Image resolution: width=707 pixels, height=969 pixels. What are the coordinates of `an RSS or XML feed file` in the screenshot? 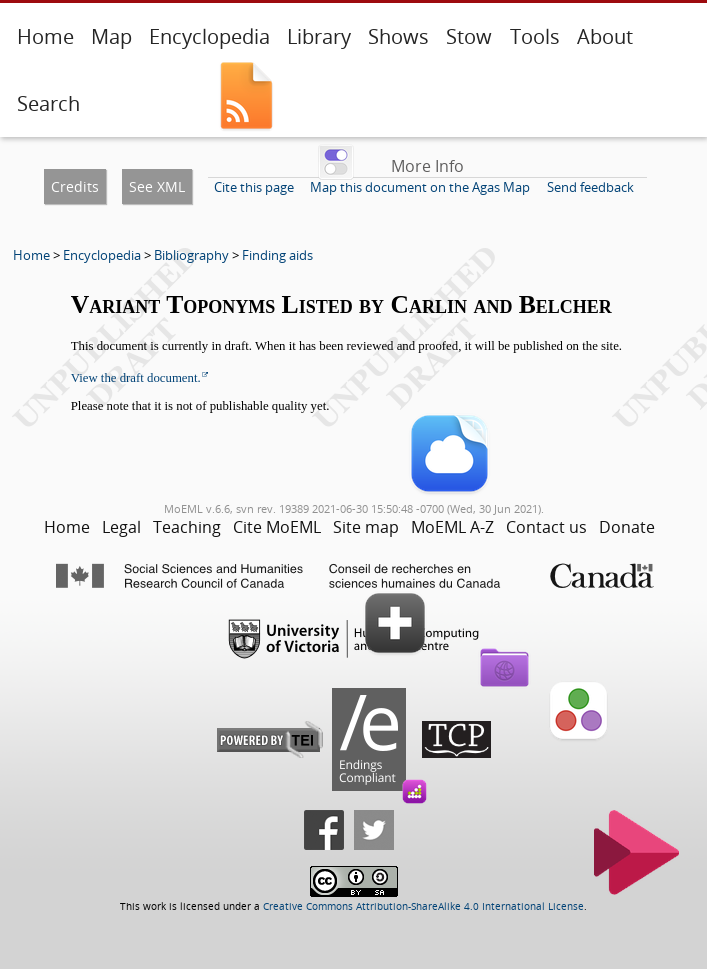 It's located at (246, 95).